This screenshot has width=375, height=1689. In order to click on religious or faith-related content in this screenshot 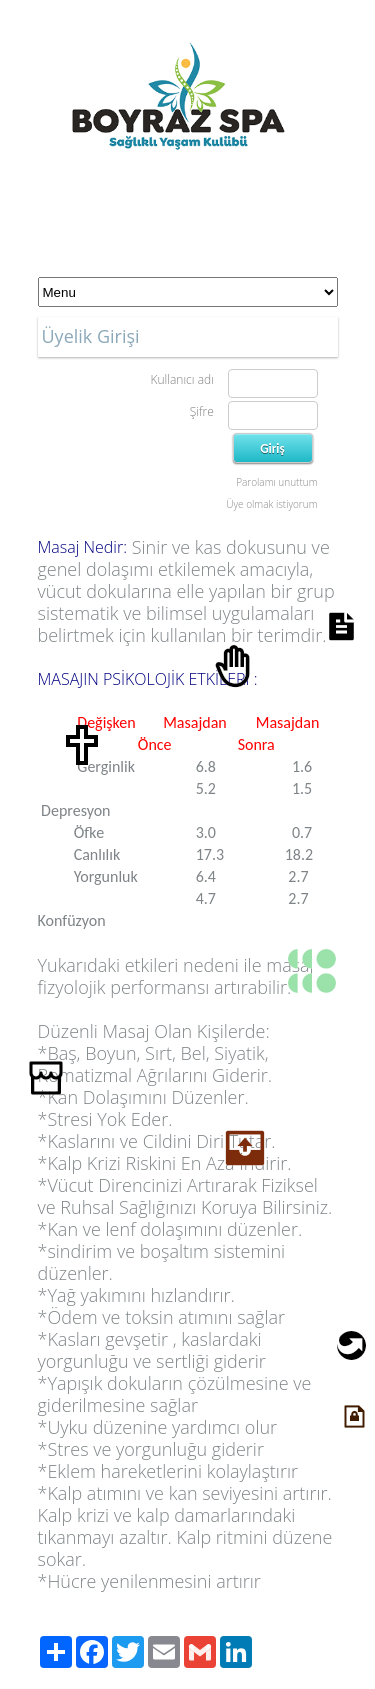, I will do `click(82, 745)`.